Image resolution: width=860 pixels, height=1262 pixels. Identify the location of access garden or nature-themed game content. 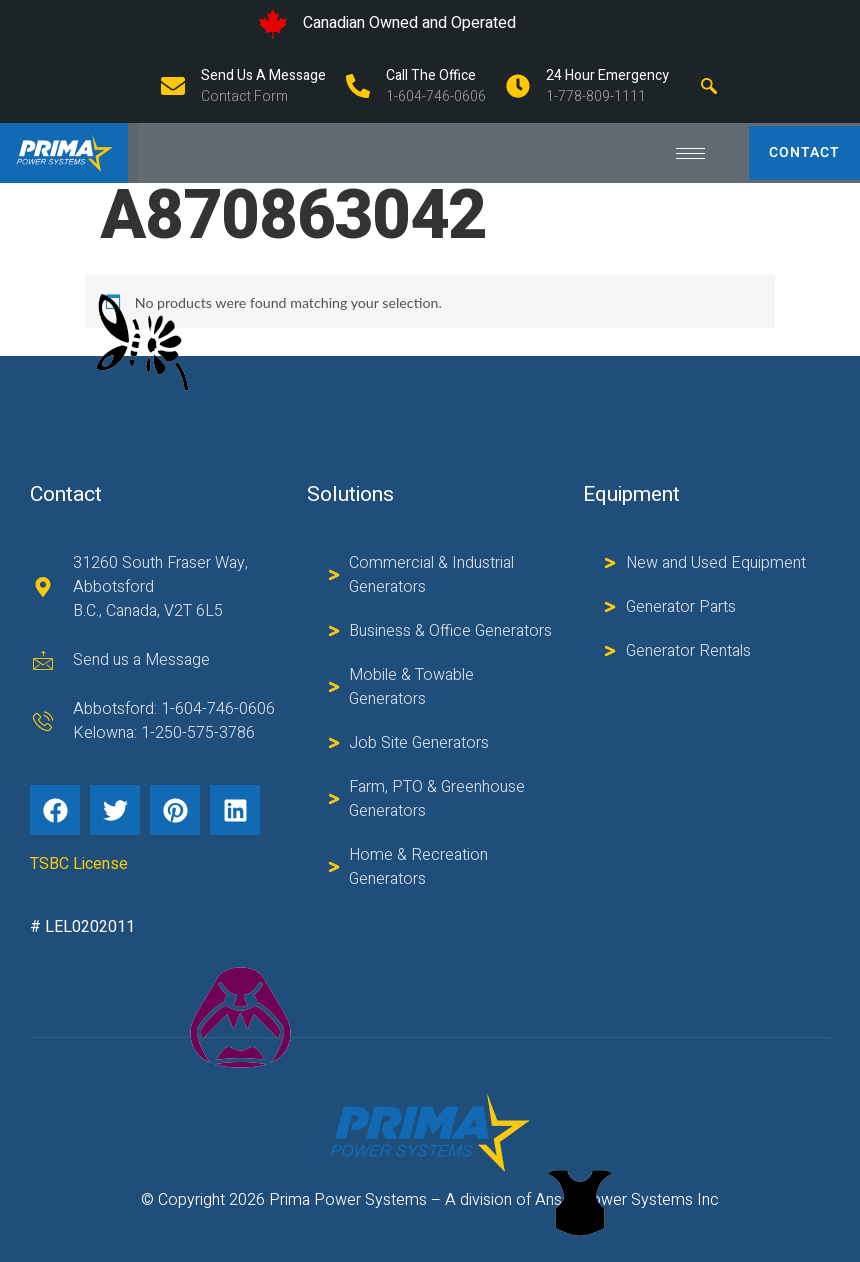
(140, 341).